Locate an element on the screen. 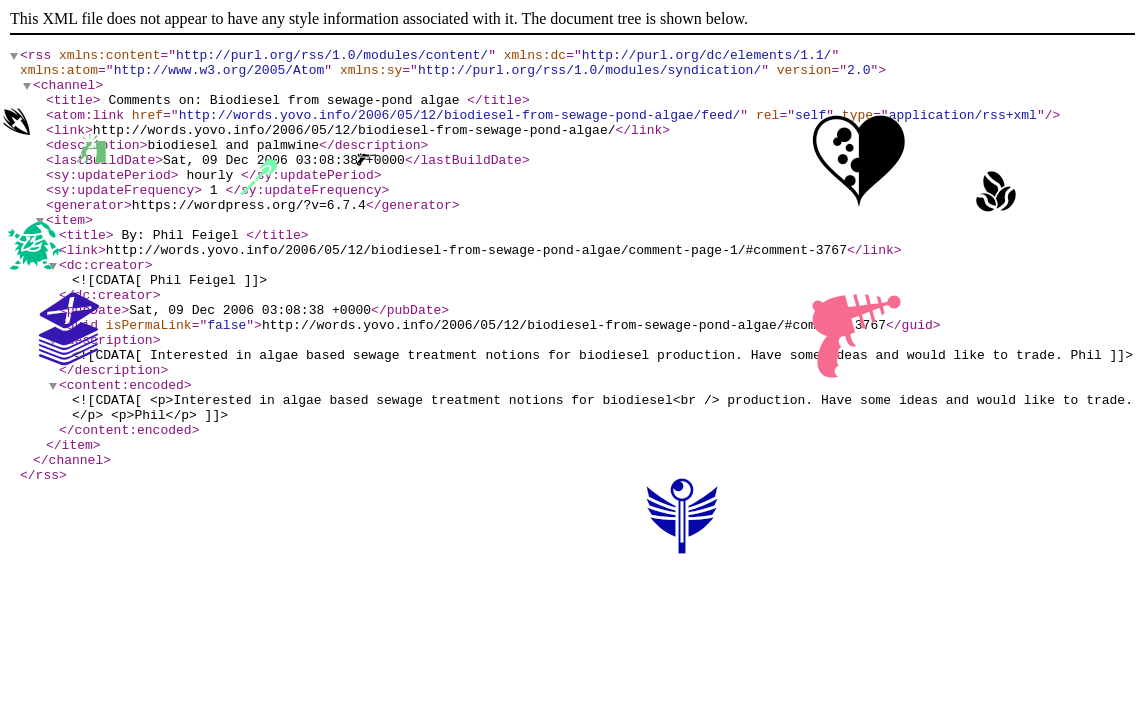  coffee or café-related feature is located at coordinates (996, 191).